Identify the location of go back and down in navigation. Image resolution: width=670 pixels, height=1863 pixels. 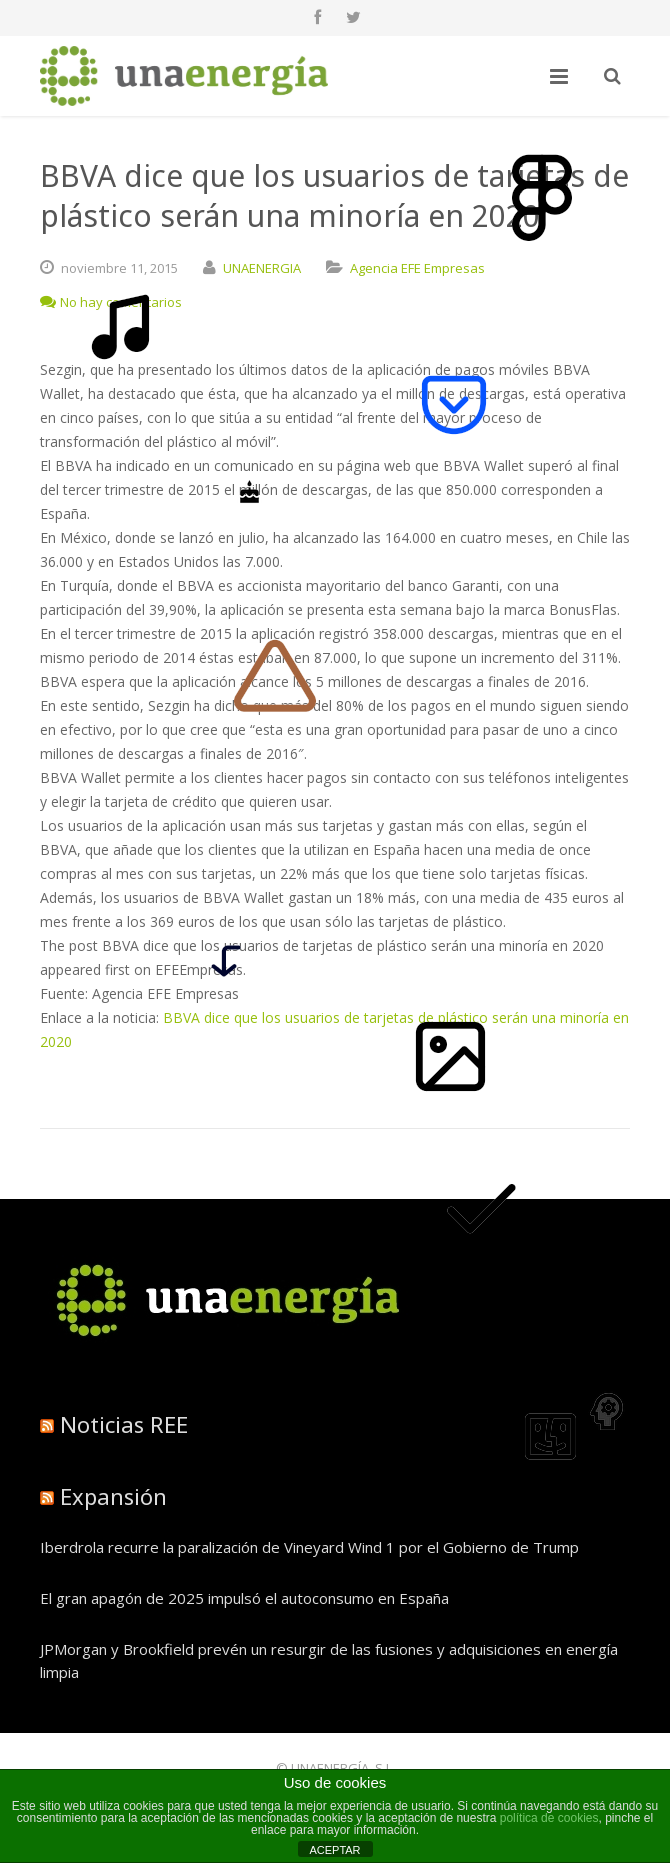
(226, 960).